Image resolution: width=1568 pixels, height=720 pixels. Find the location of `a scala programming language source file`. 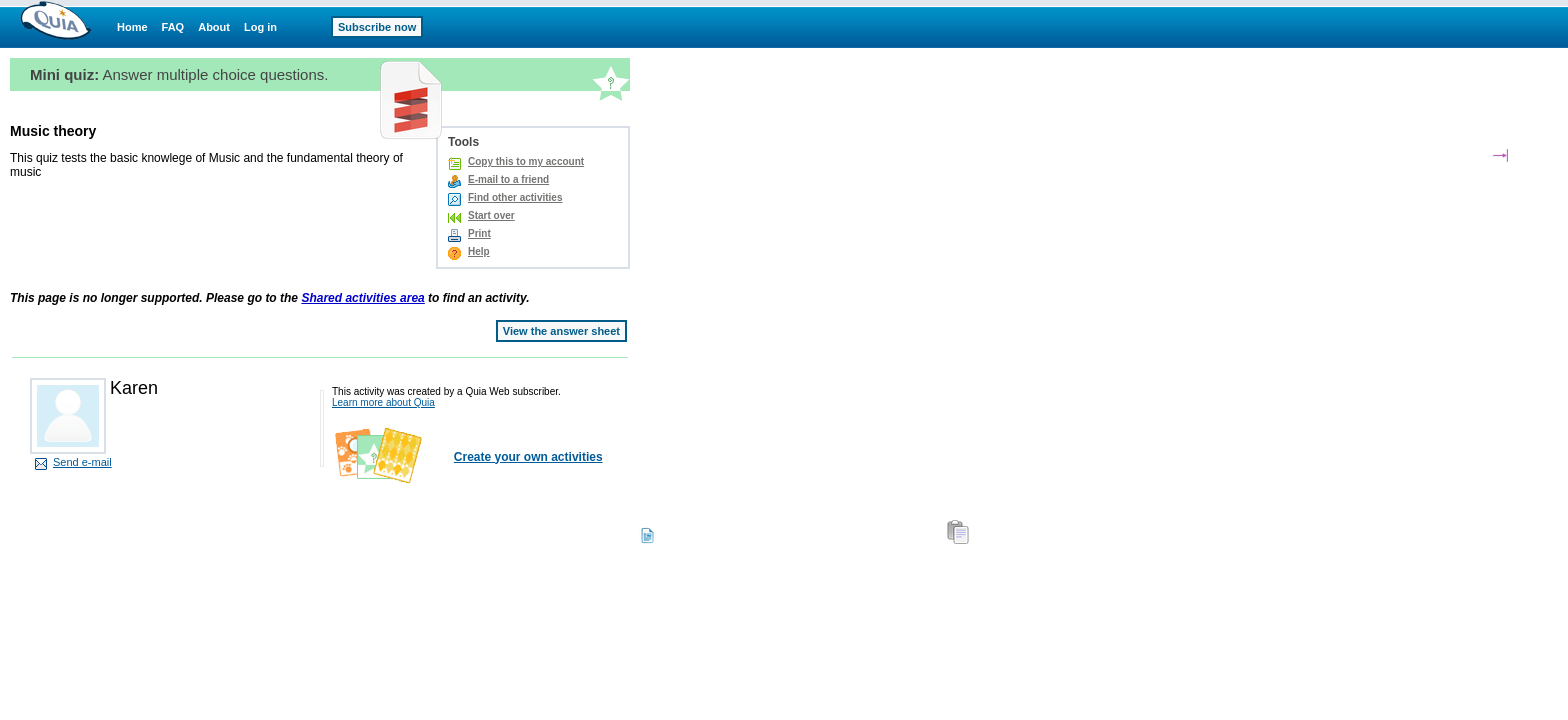

a scala programming language source file is located at coordinates (411, 100).